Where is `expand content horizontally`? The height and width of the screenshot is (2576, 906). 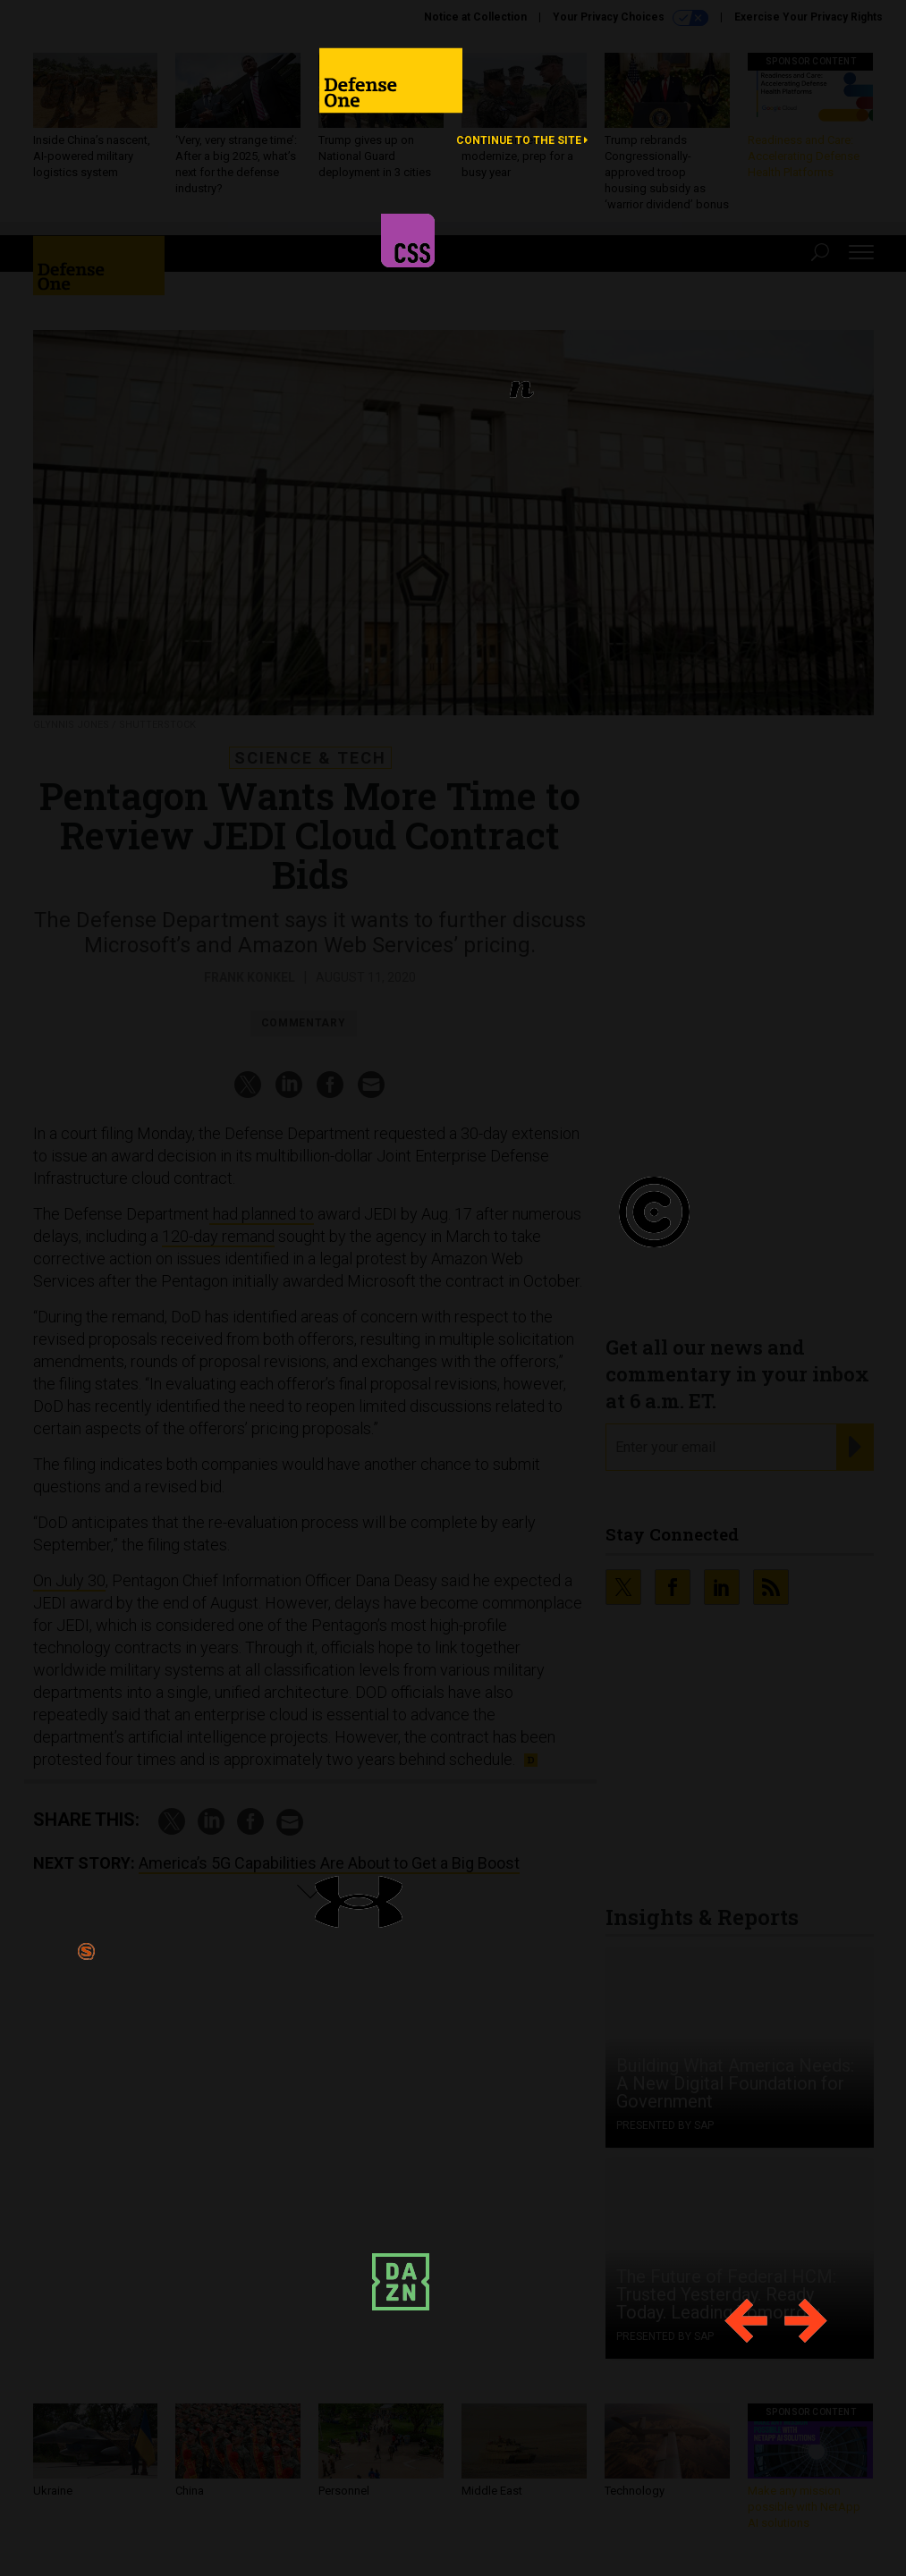 expand content horizontally is located at coordinates (775, 2320).